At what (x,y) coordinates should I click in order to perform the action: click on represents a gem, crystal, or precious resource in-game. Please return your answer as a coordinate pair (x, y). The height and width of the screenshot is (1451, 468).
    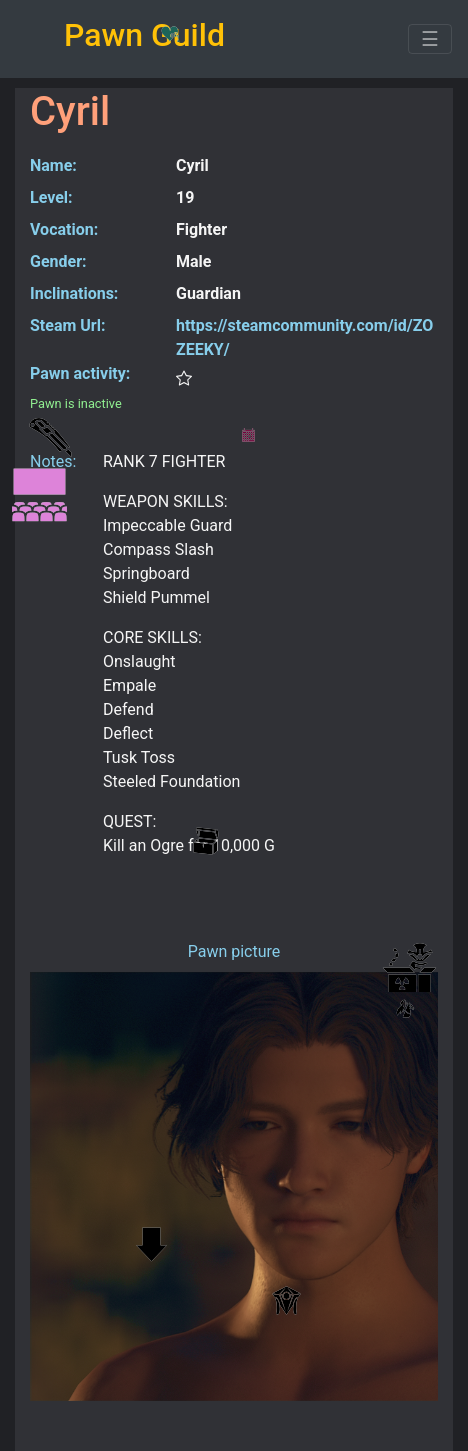
    Looking at the image, I should click on (286, 1300).